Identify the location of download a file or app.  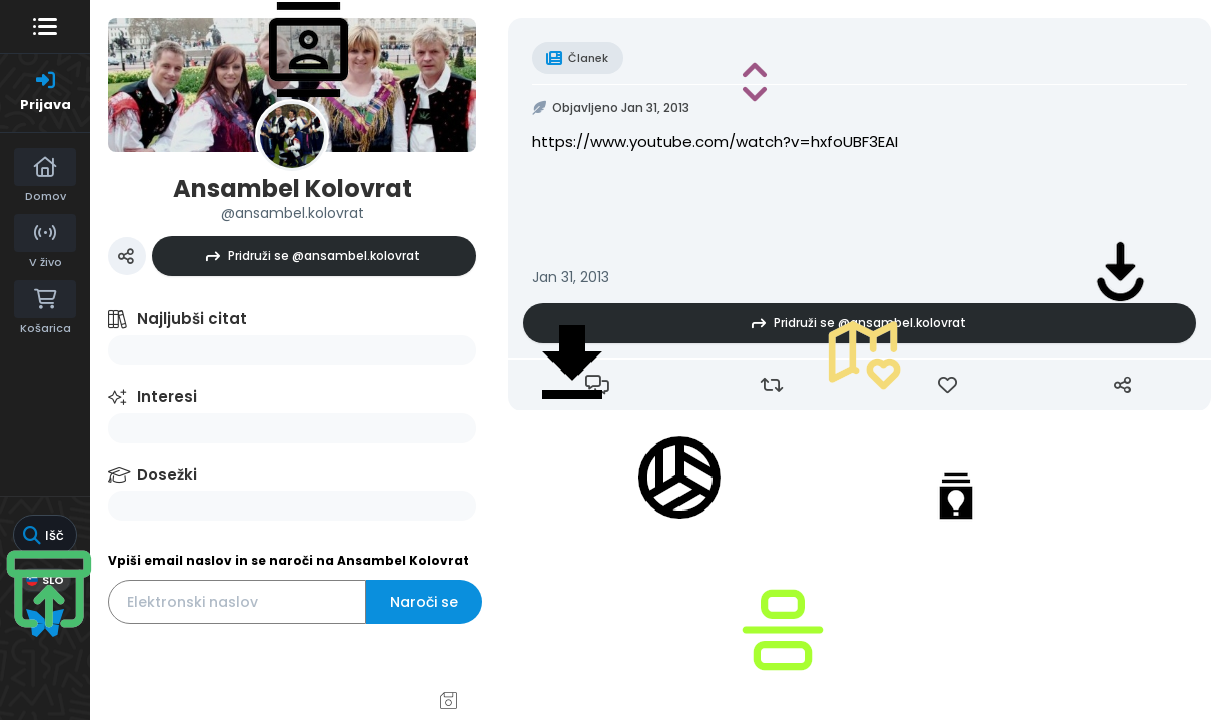
(572, 364).